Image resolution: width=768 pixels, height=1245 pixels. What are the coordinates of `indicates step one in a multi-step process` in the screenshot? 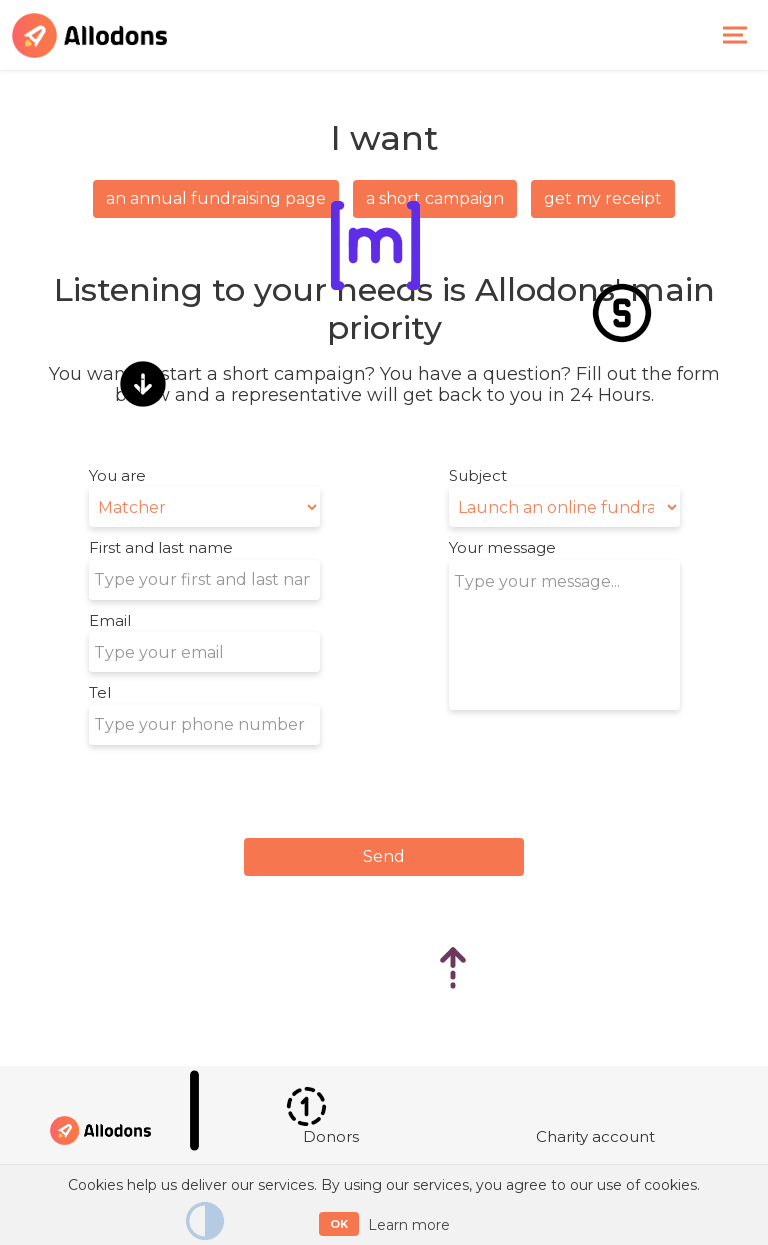 It's located at (306, 1106).